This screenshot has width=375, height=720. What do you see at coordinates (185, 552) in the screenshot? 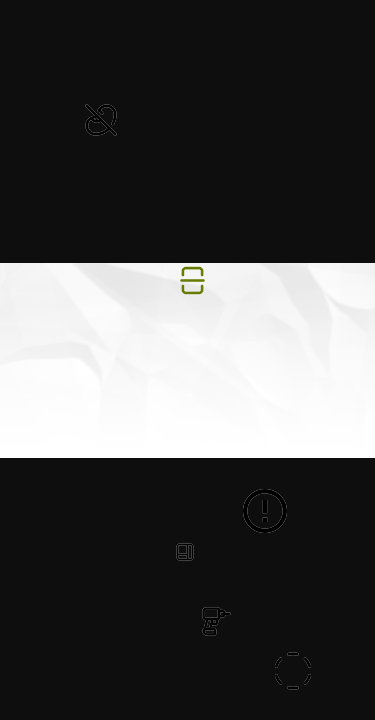
I see `toggle right and bottom panel layout` at bounding box center [185, 552].